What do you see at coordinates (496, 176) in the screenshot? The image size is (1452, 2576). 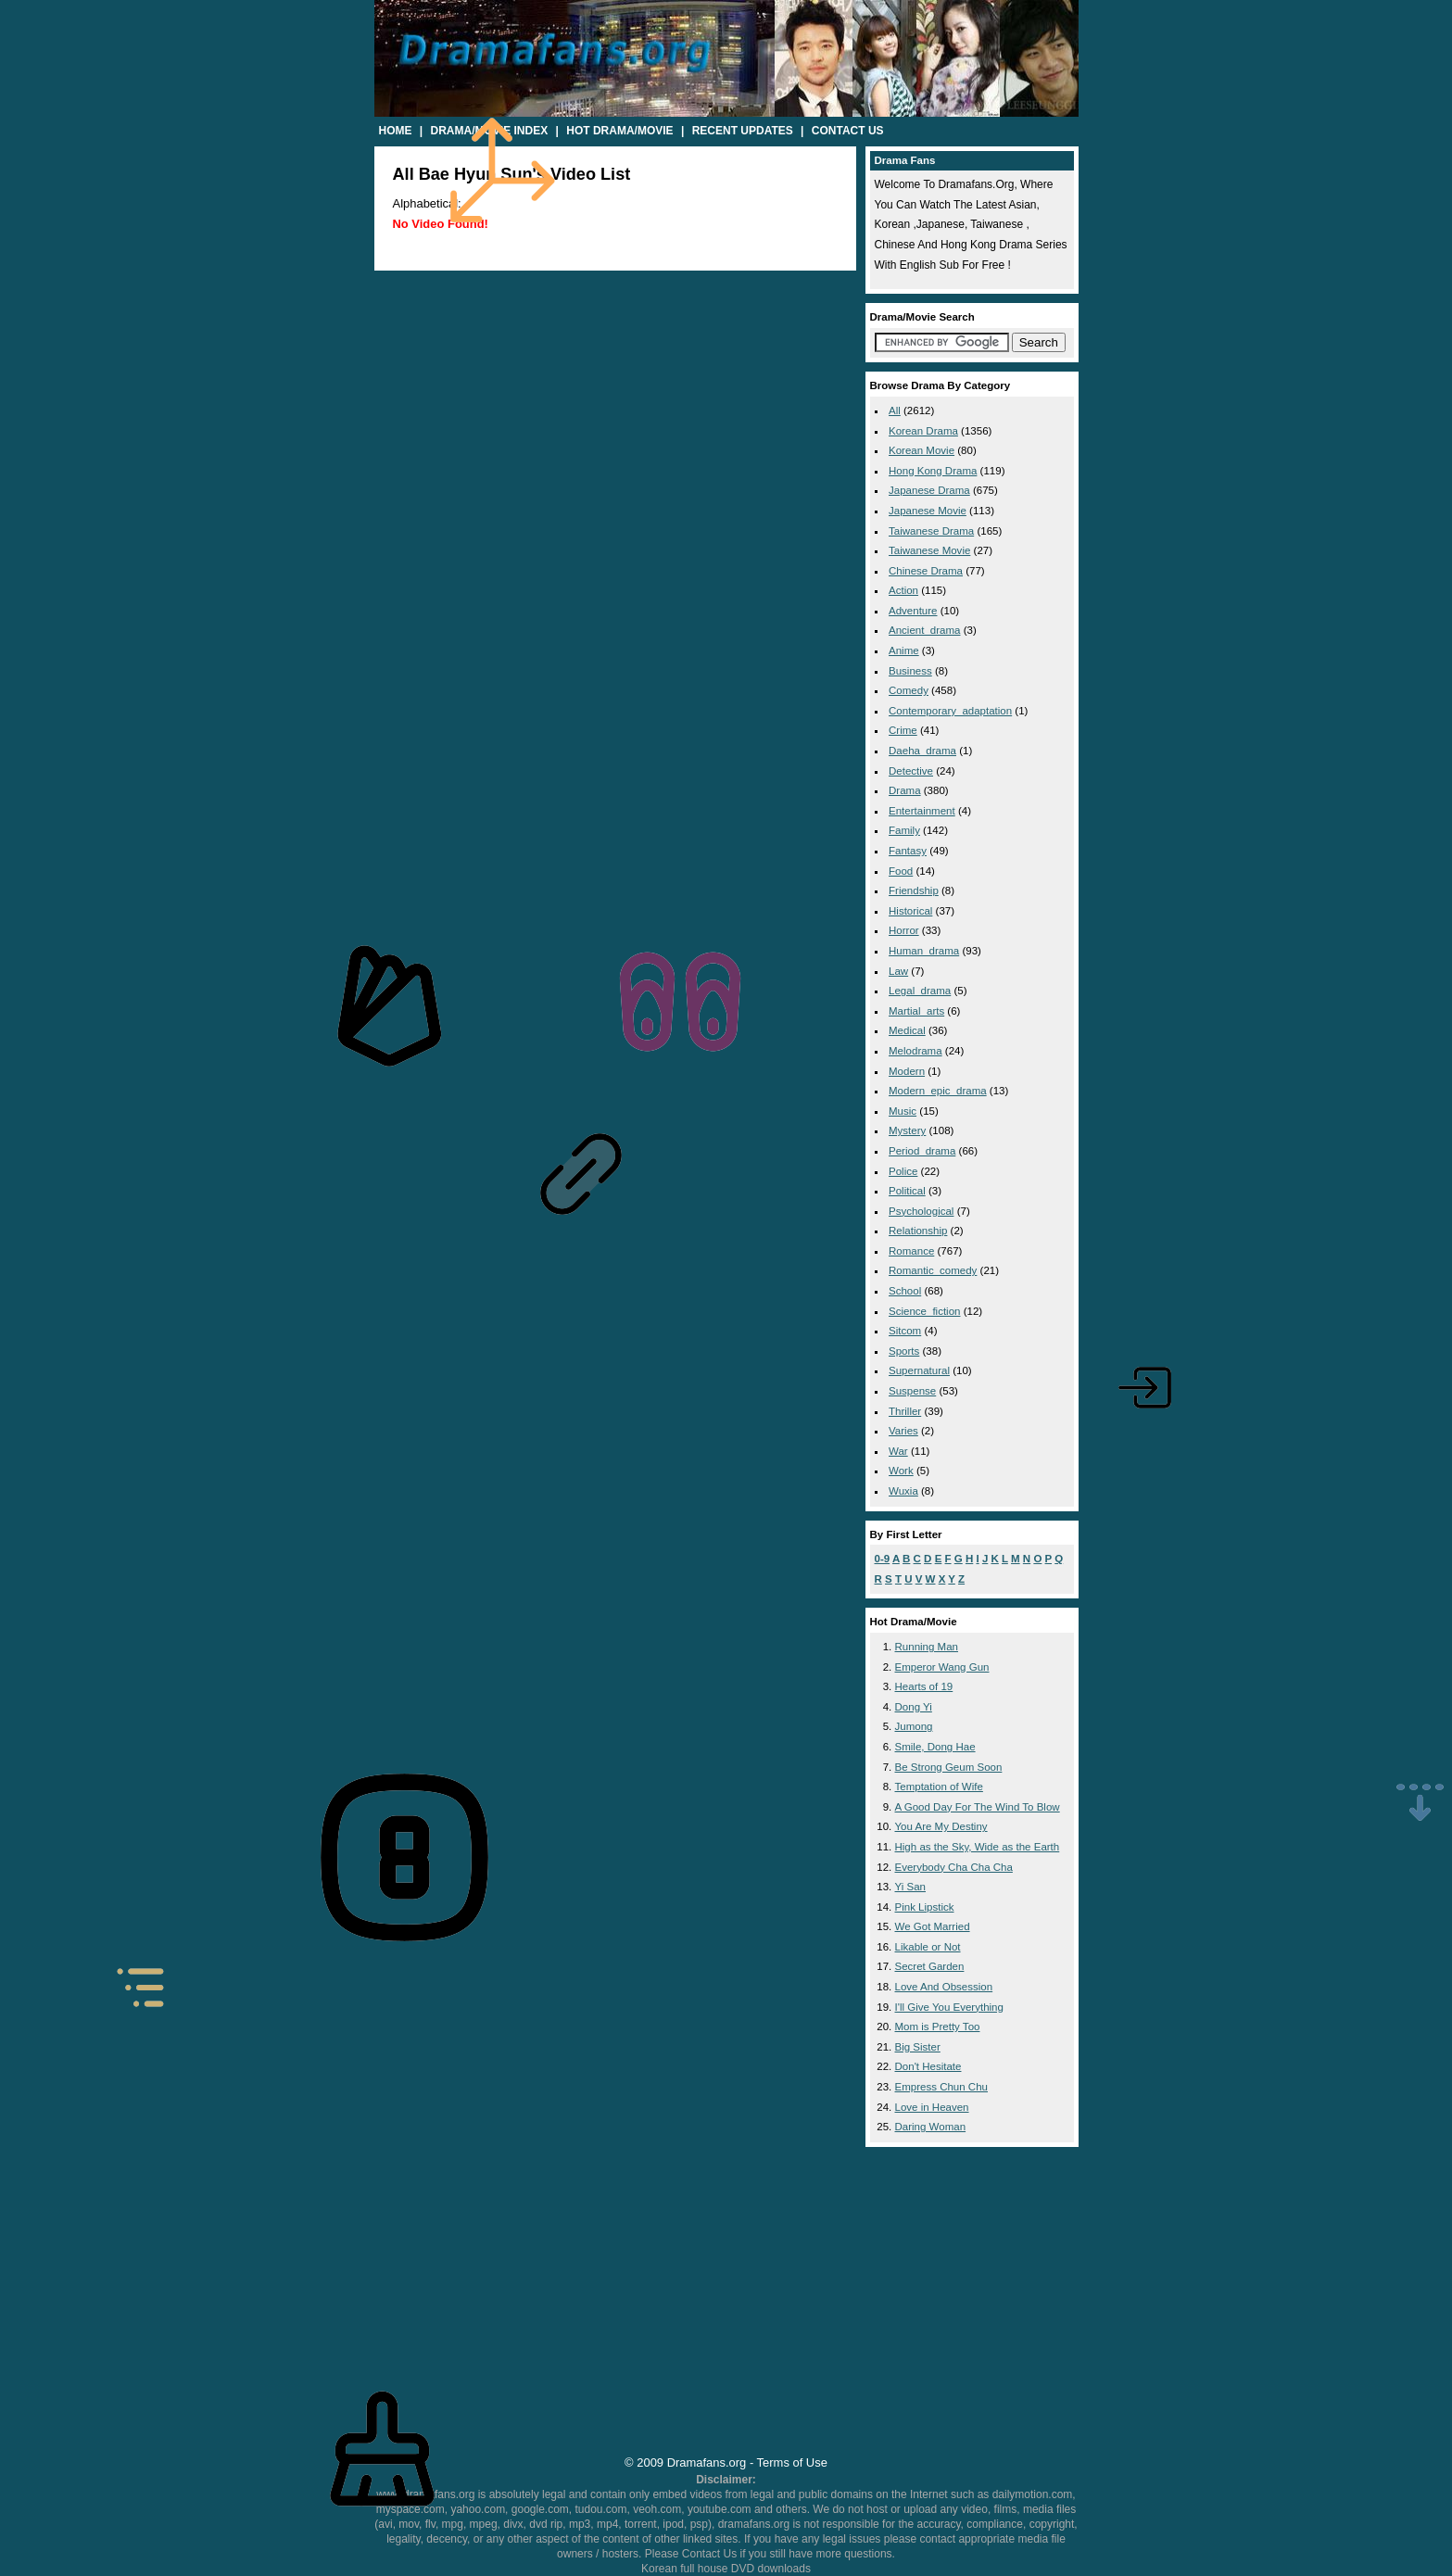 I see `3D axis indicator for spatial orientation` at bounding box center [496, 176].